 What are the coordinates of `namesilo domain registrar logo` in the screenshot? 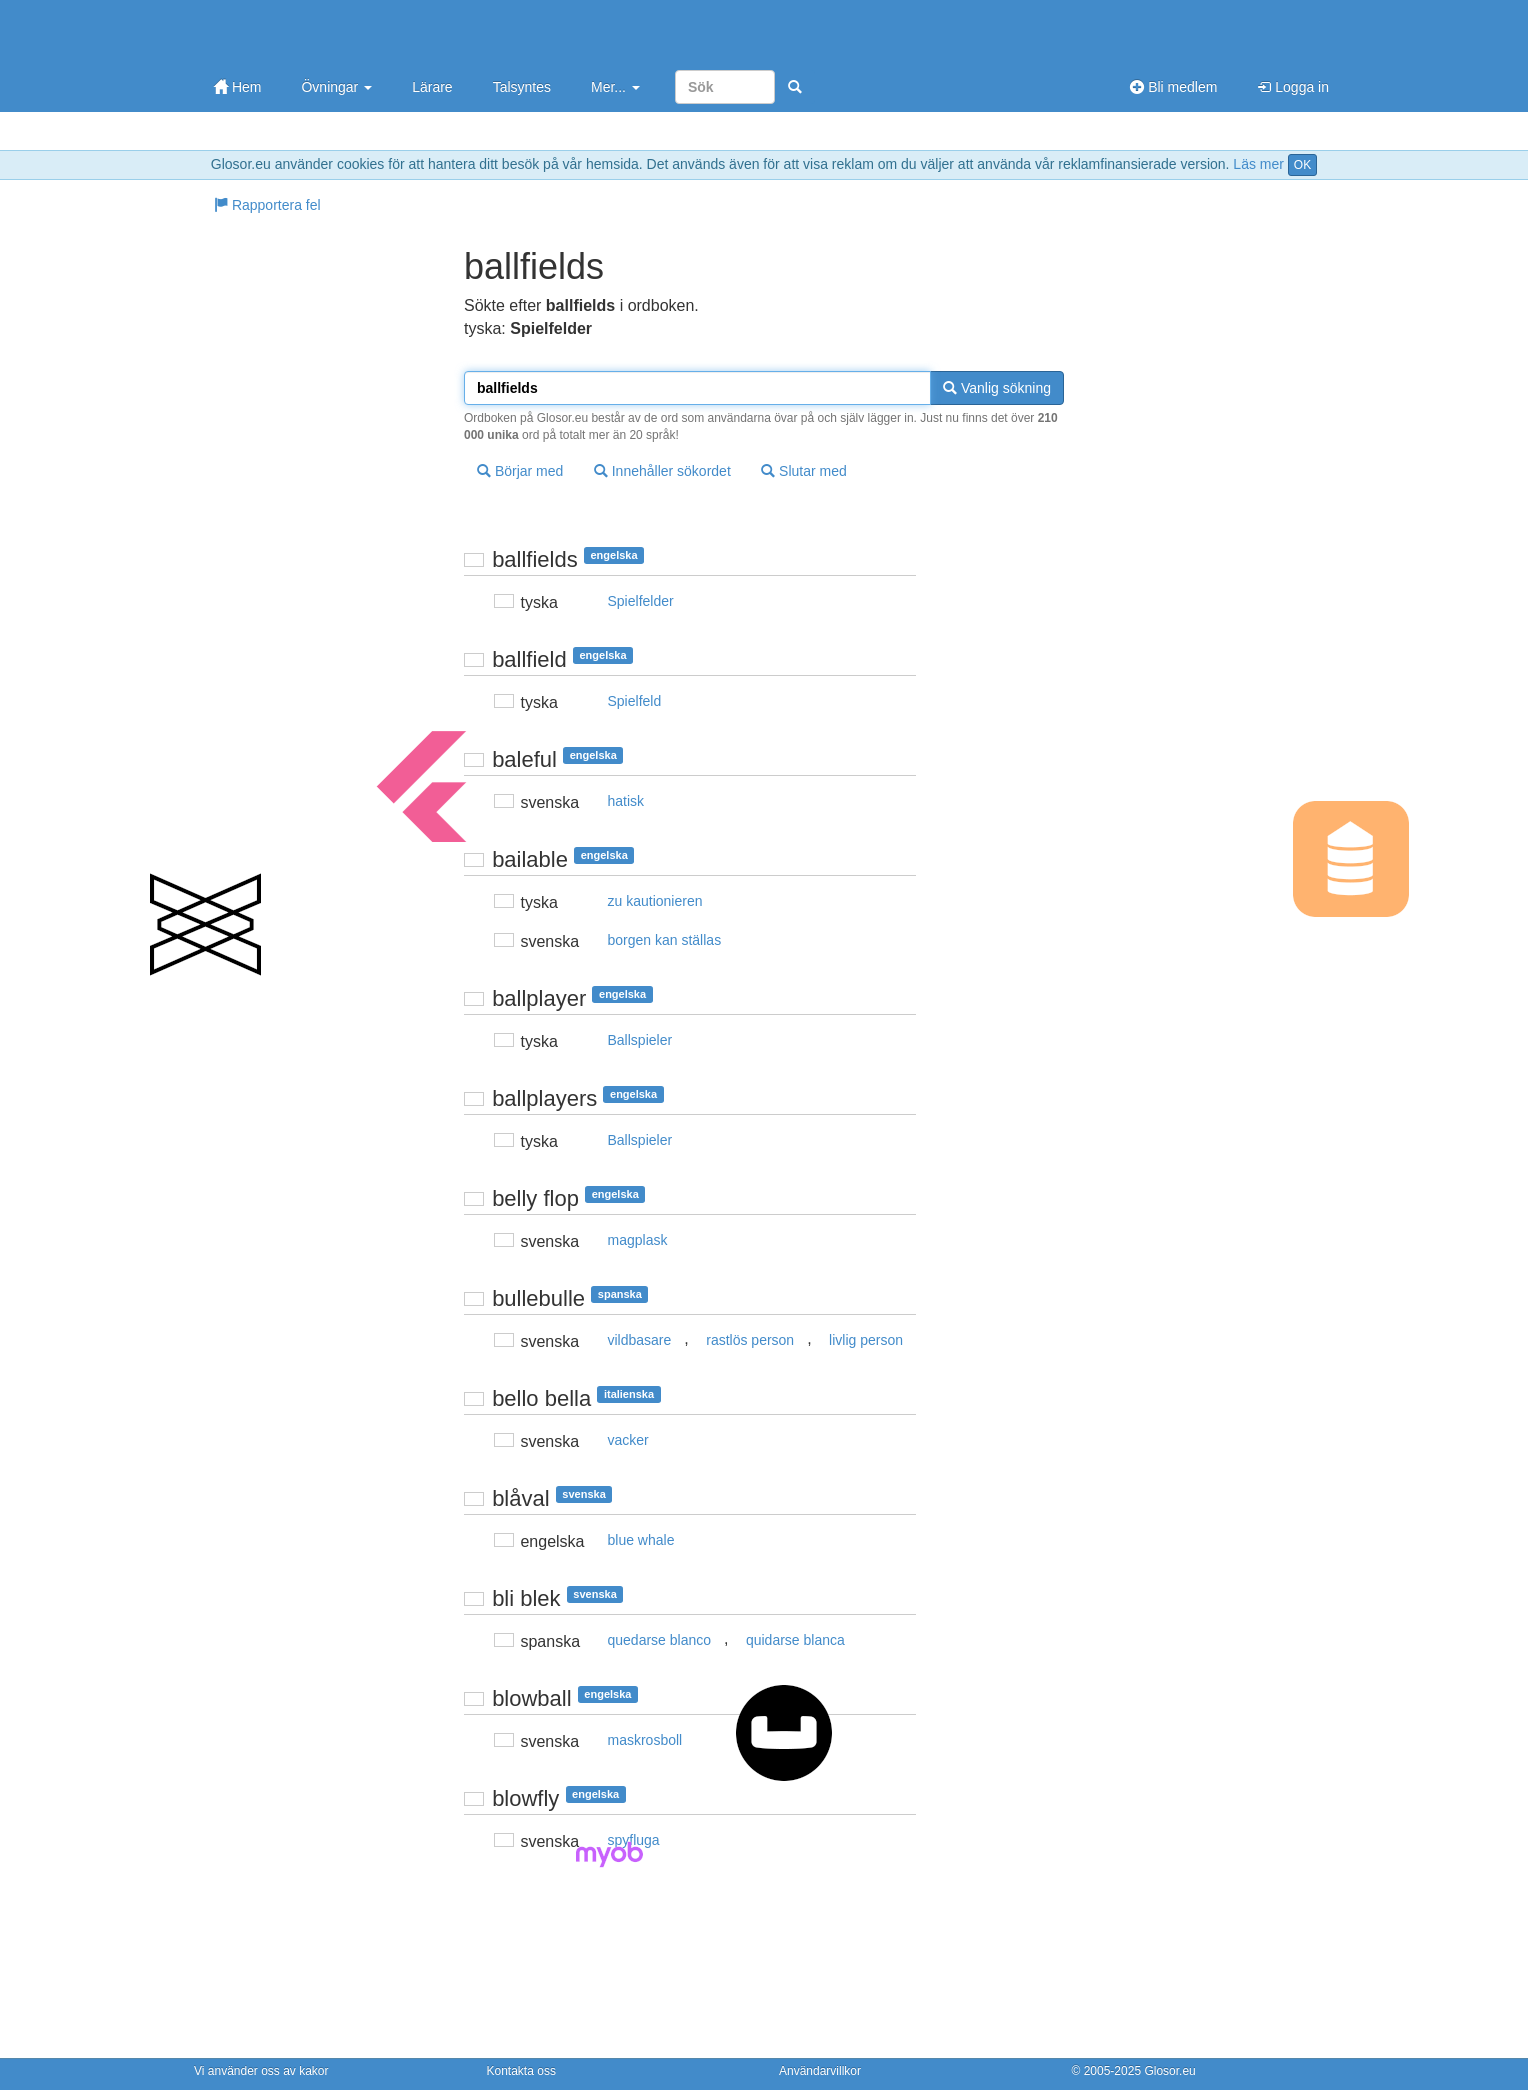 It's located at (1351, 859).